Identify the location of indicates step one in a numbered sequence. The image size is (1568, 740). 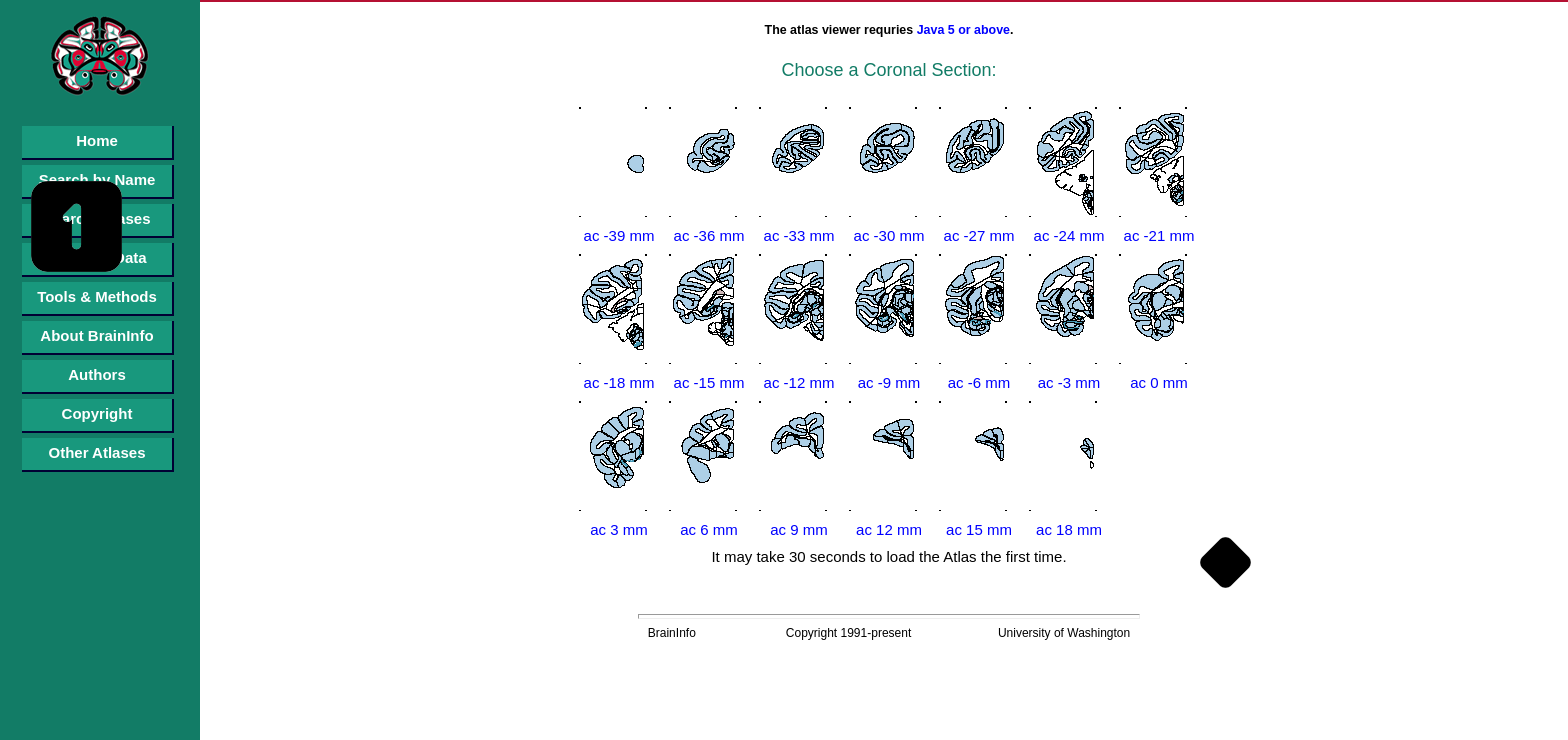
(76, 226).